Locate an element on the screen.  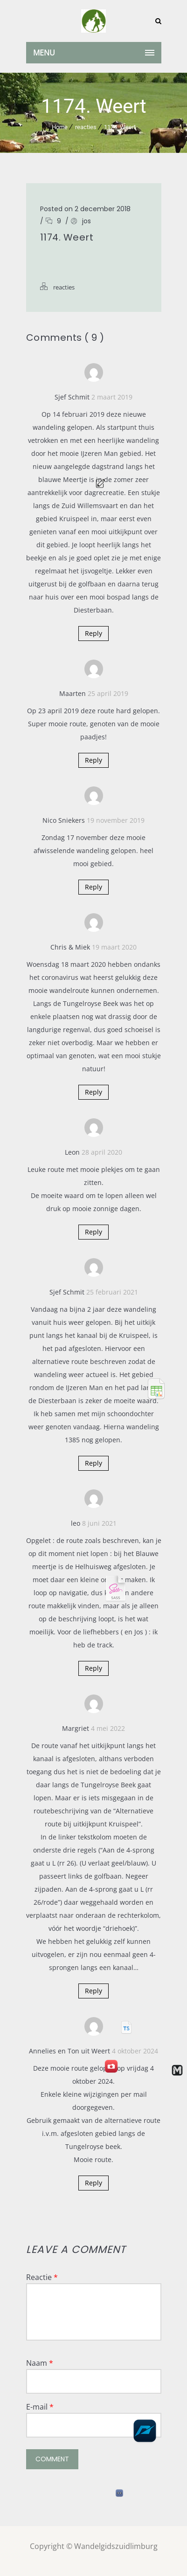
sass stylesheet file is located at coordinates (116, 1589).